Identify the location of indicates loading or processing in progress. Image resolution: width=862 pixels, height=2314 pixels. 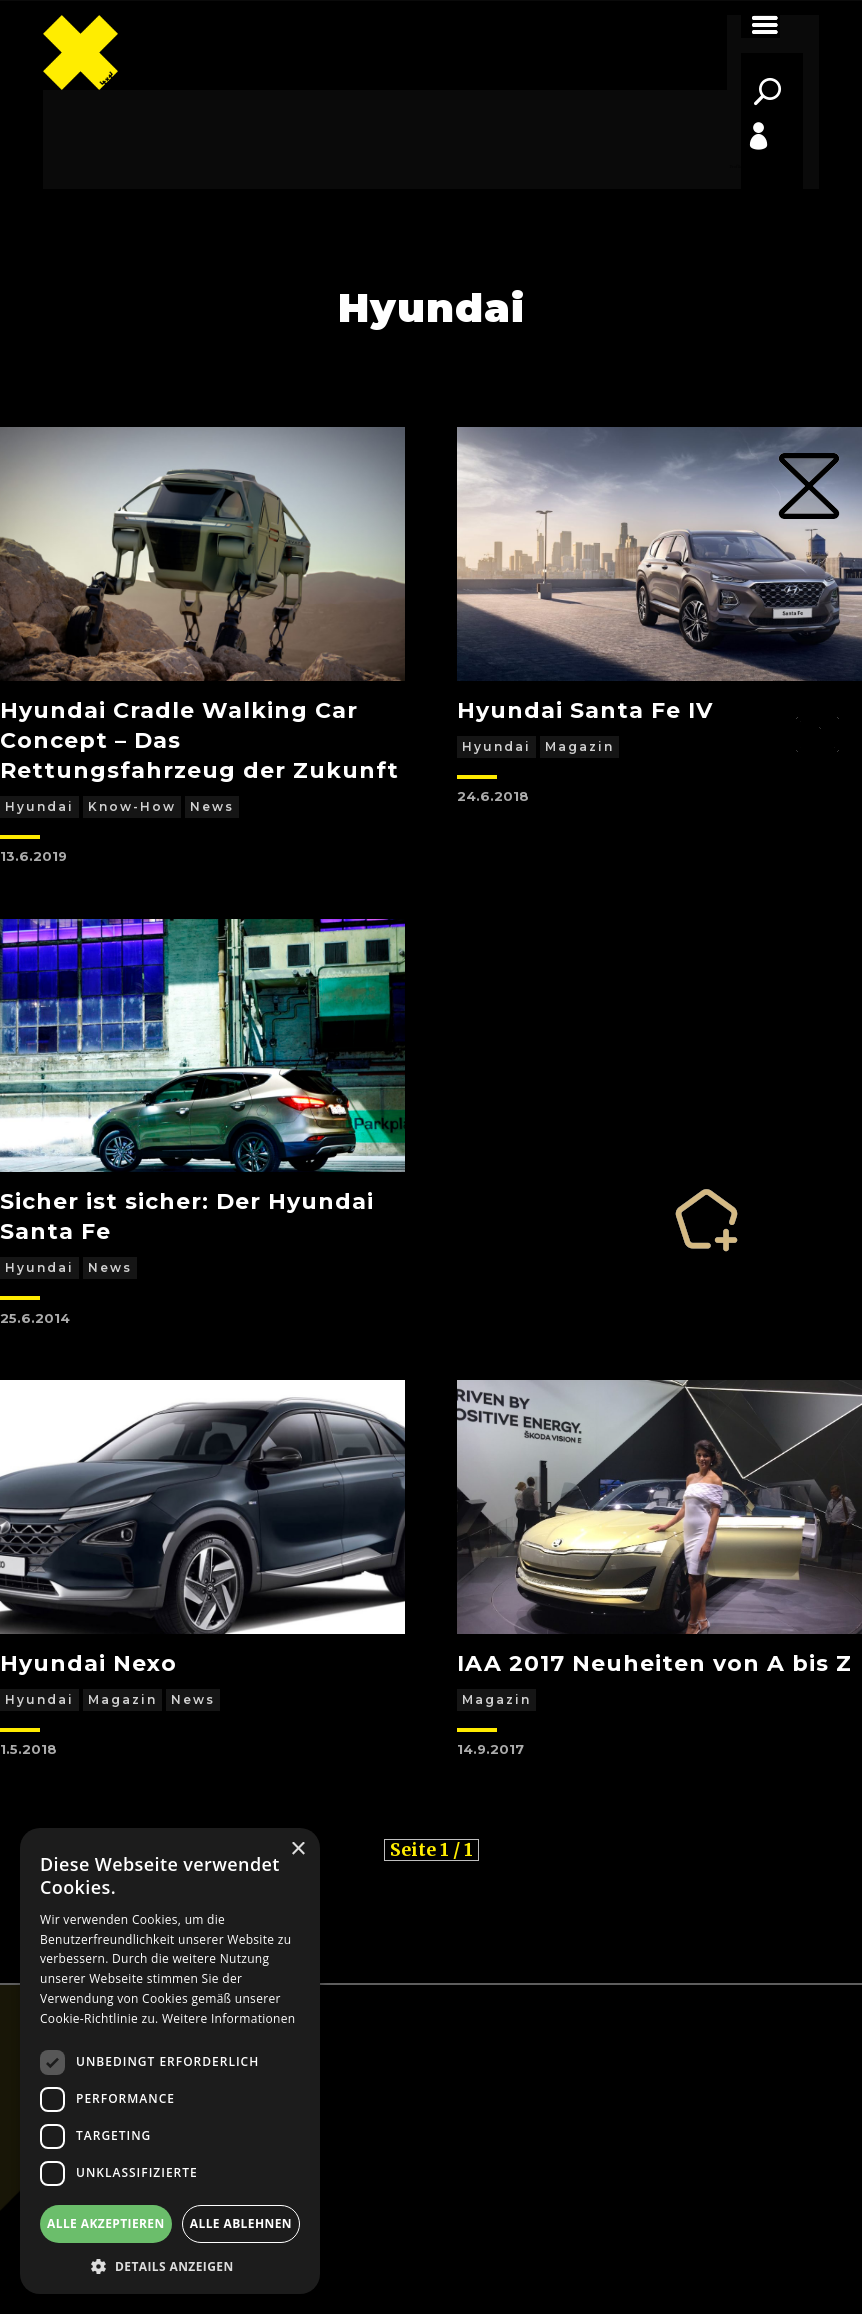
(809, 486).